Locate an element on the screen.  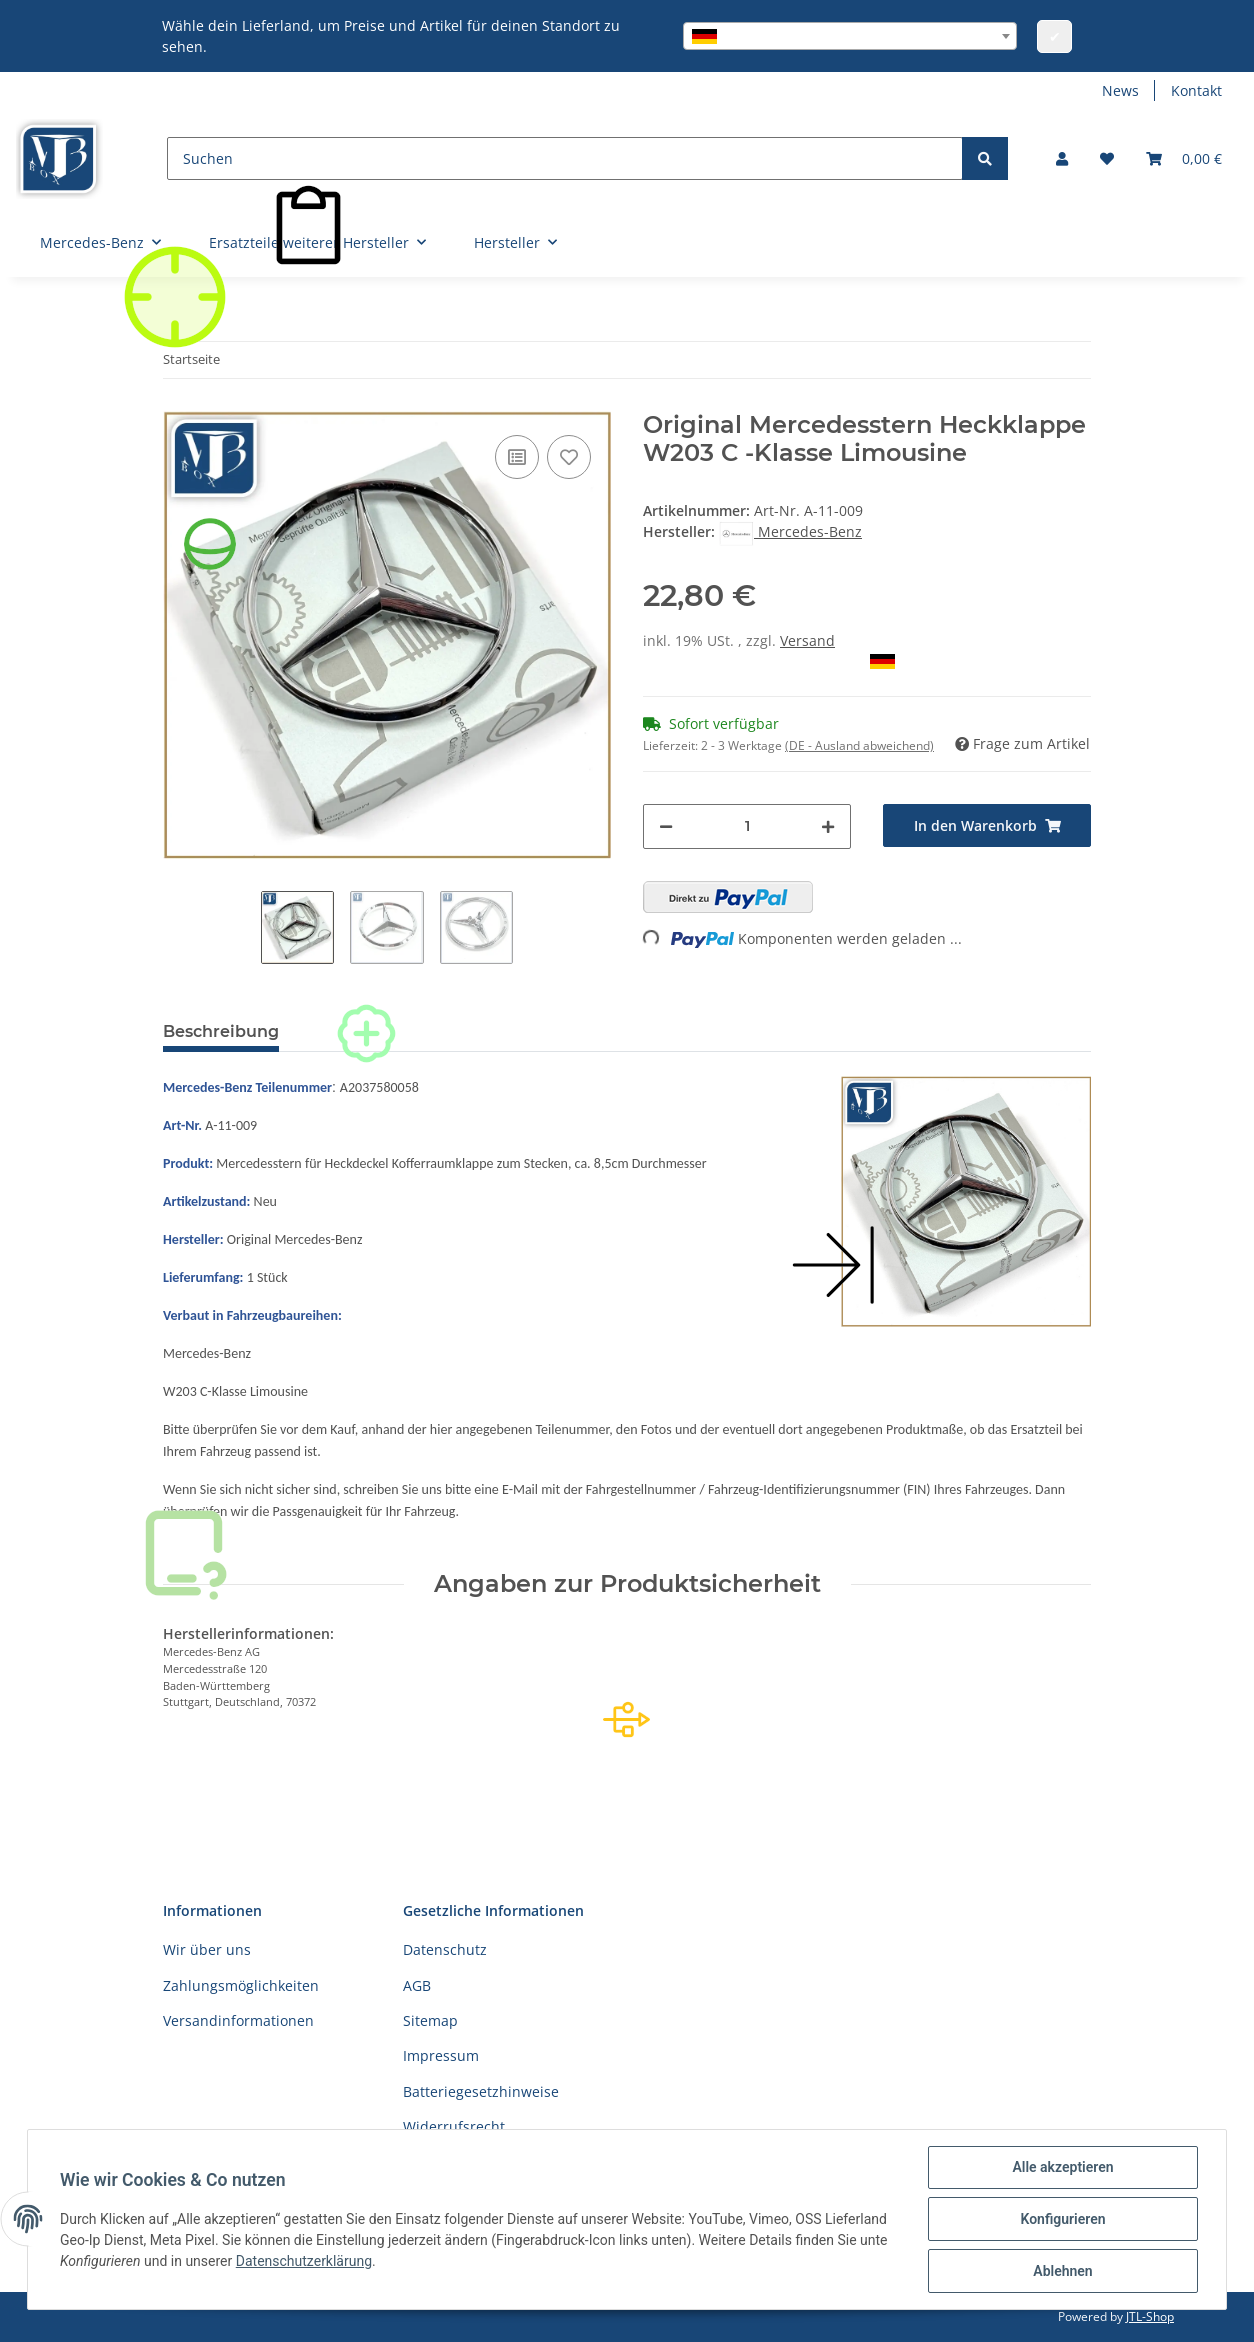
go to end or last item is located at coordinates (835, 1265).